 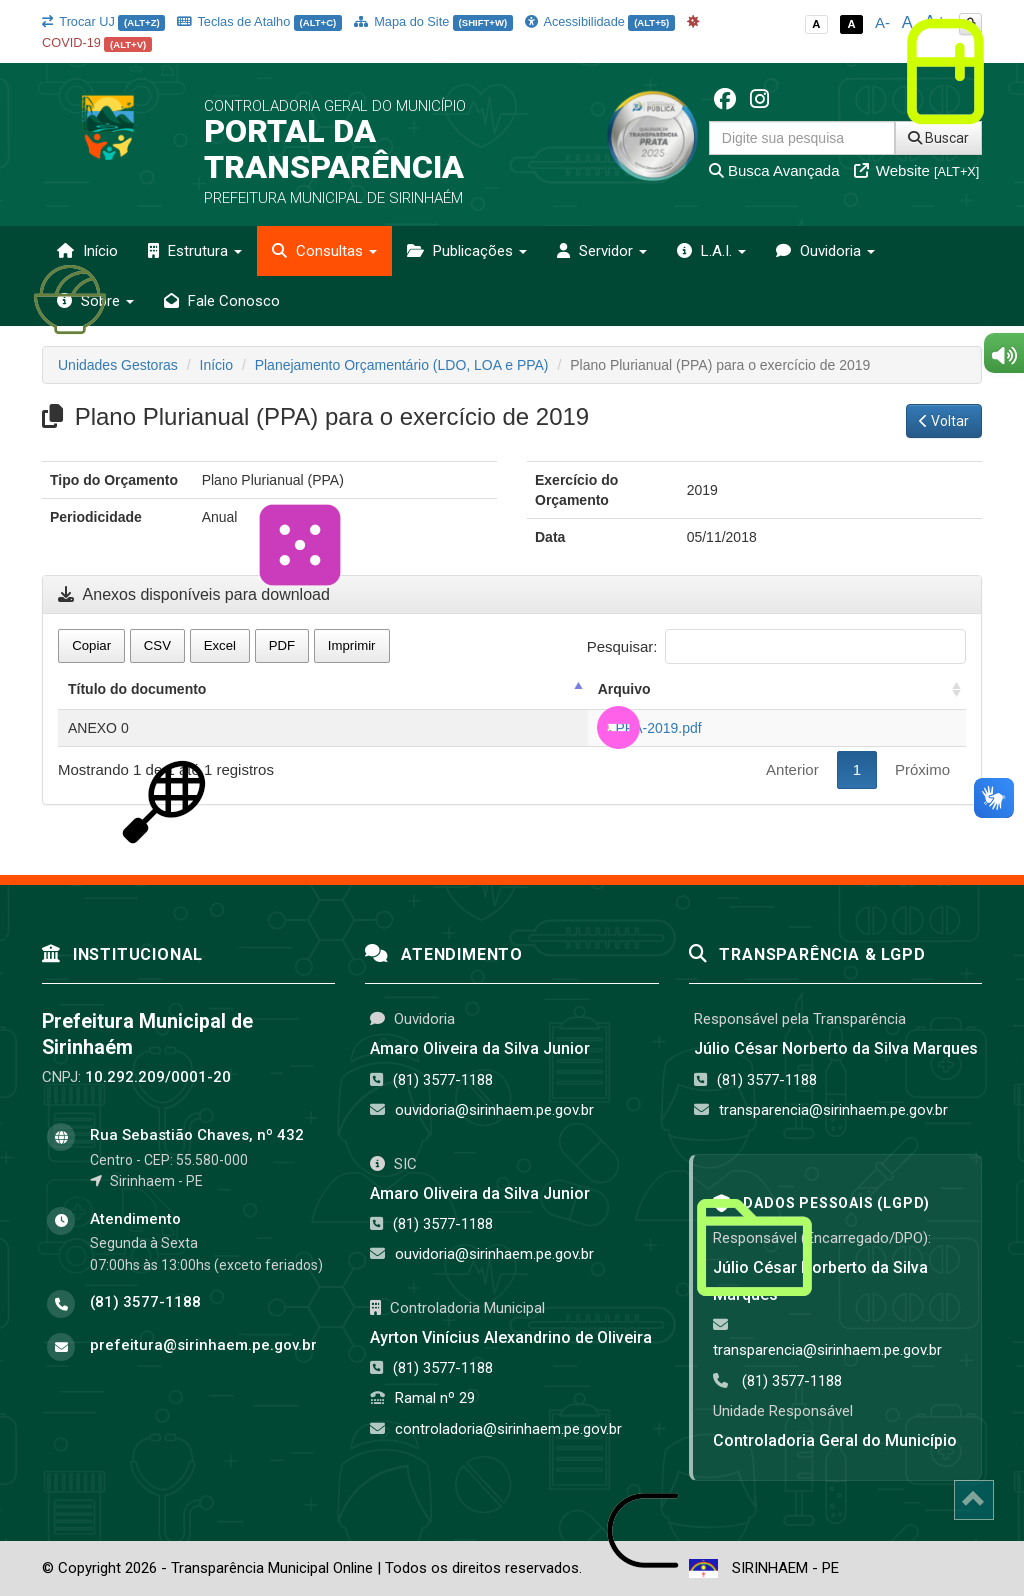 I want to click on access tennis or racquet sports features, so click(x=162, y=803).